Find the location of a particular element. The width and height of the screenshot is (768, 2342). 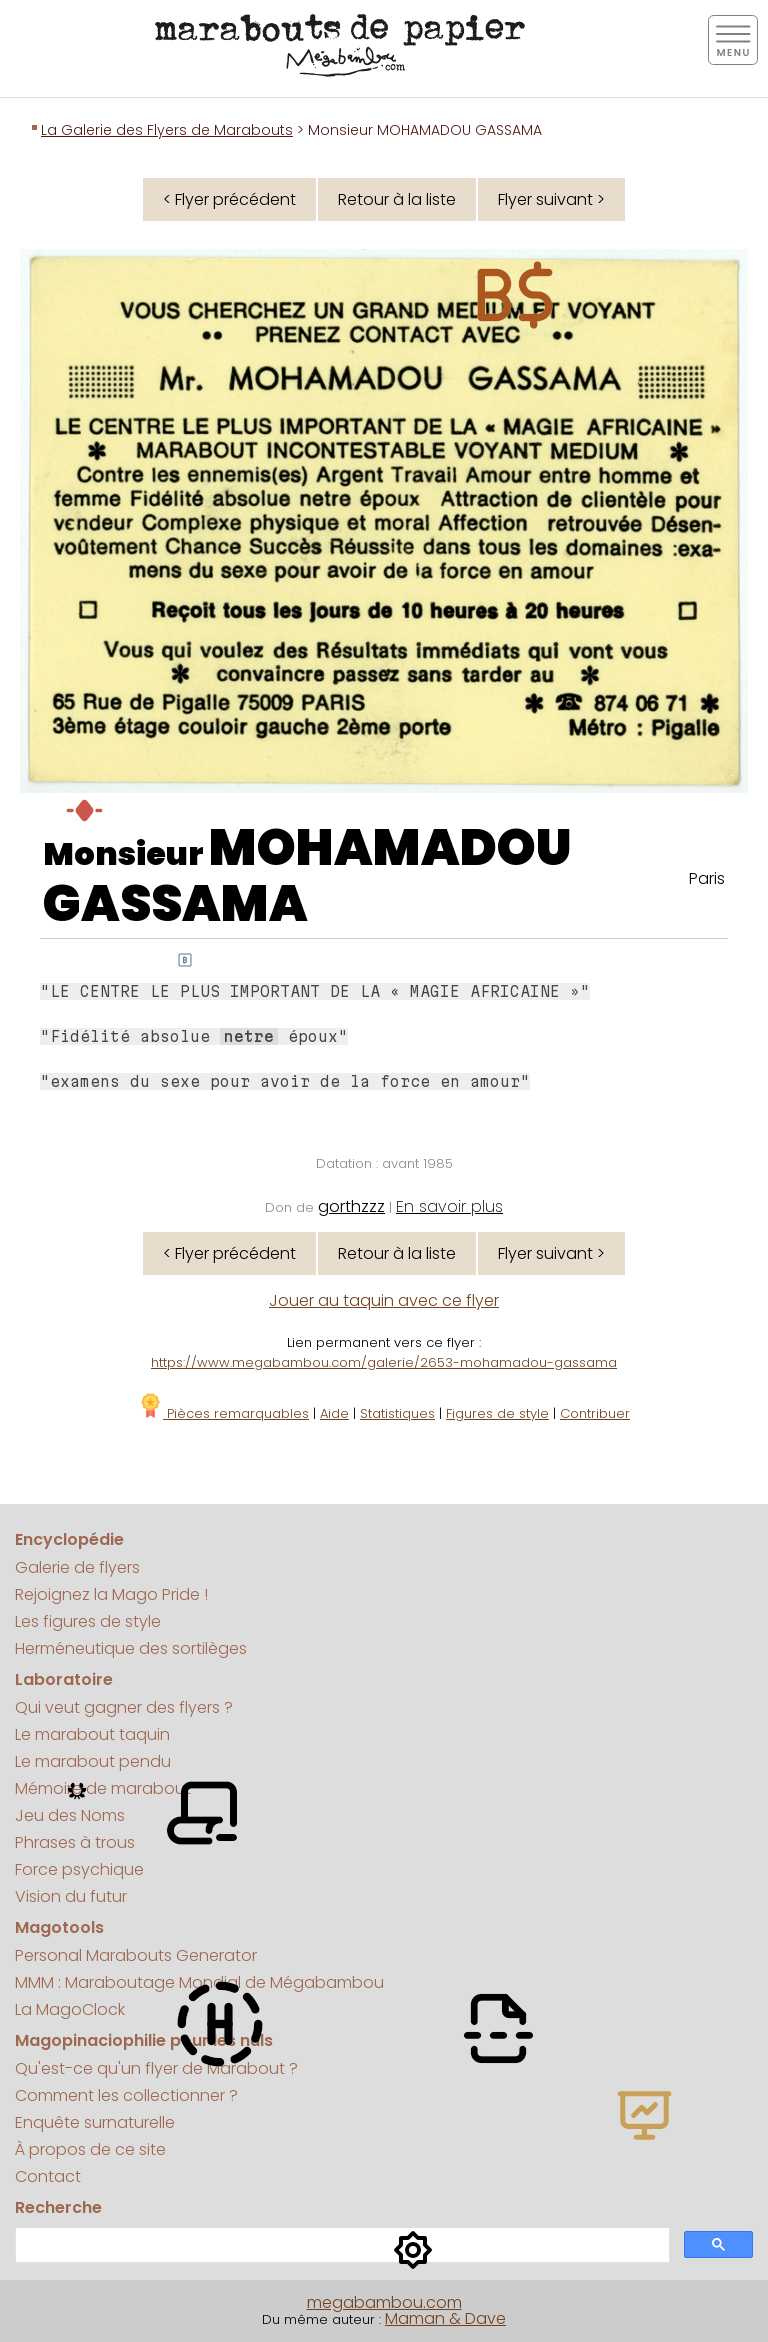

display price in Brunei dollars is located at coordinates (515, 295).